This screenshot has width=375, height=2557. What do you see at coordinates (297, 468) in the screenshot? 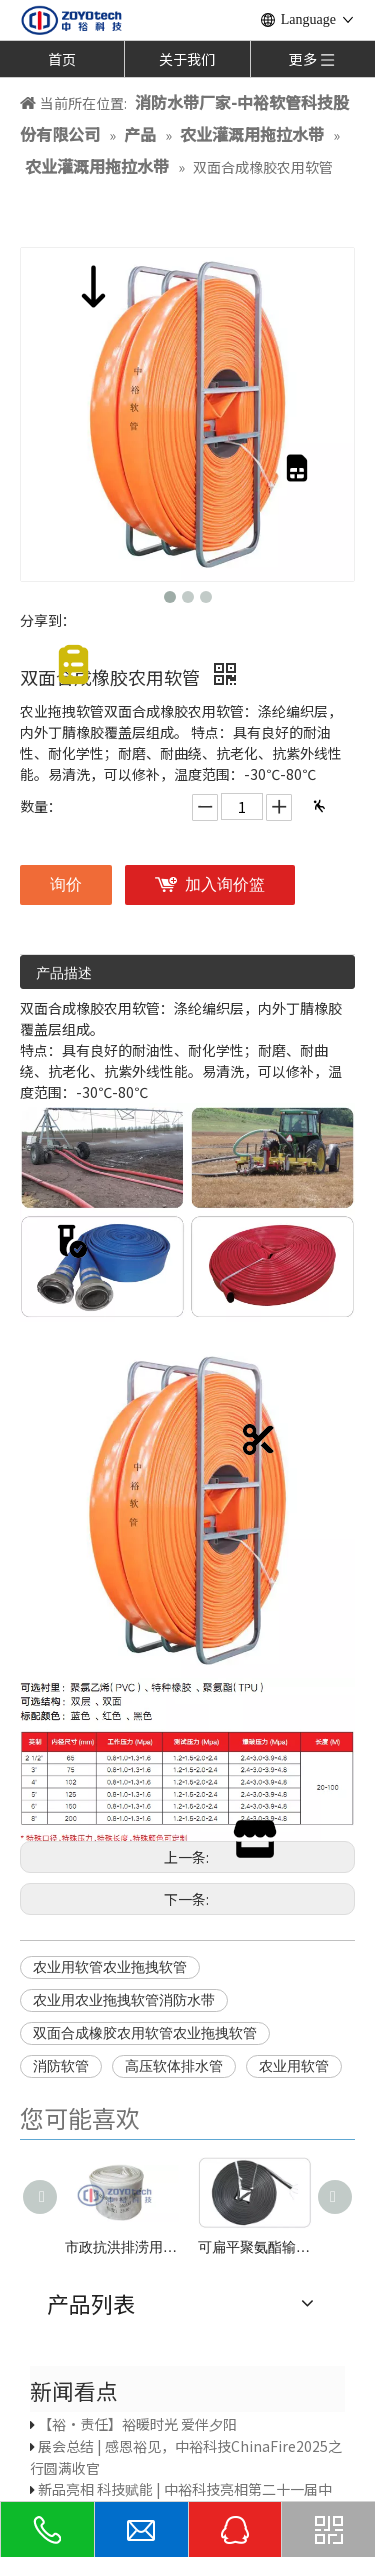
I see `manage sim card settings` at bounding box center [297, 468].